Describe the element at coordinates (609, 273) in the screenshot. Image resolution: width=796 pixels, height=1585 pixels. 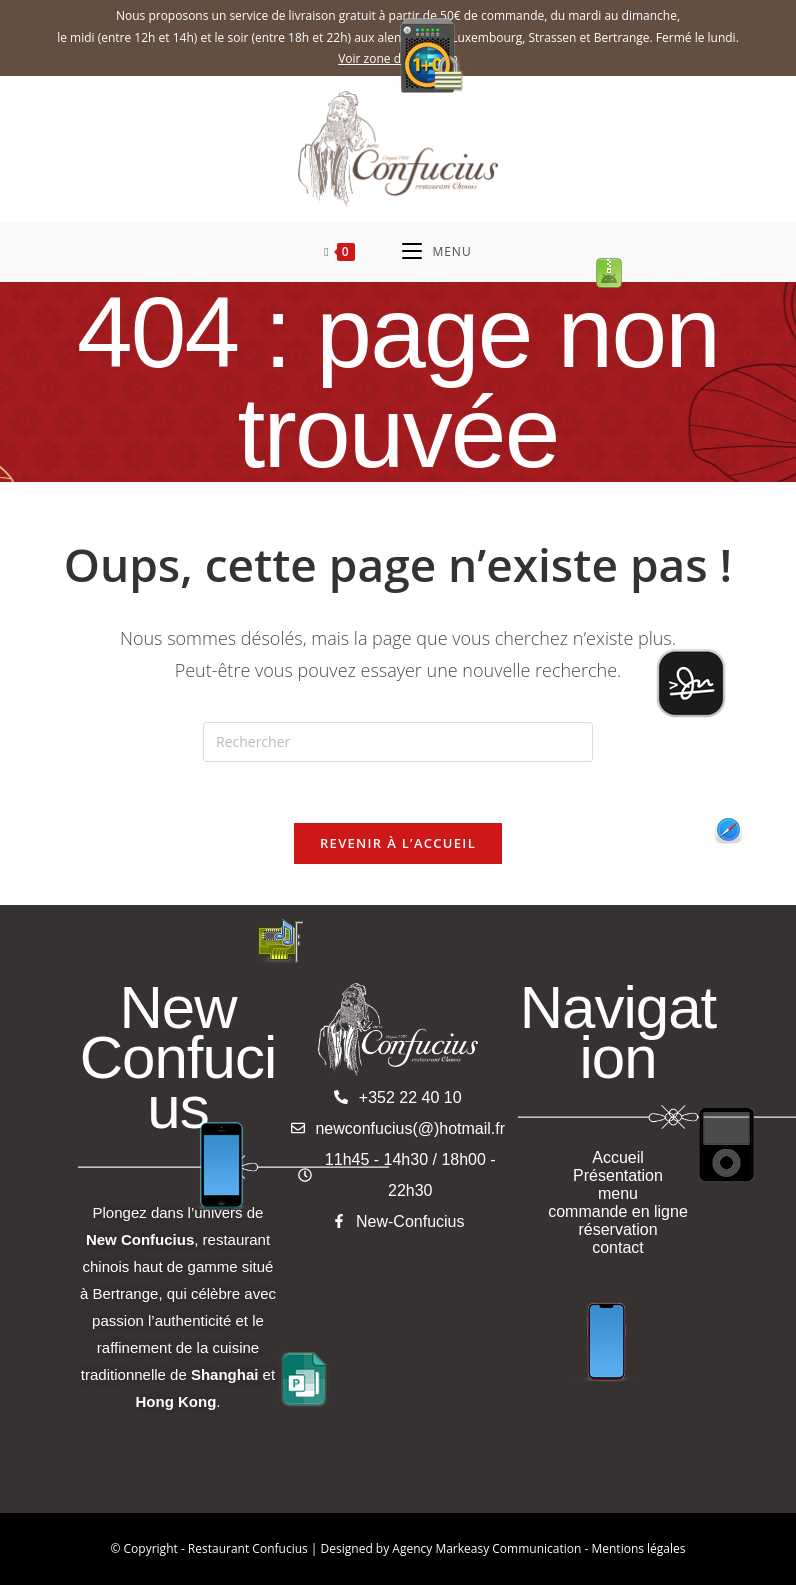
I see `android app installation package file` at that location.